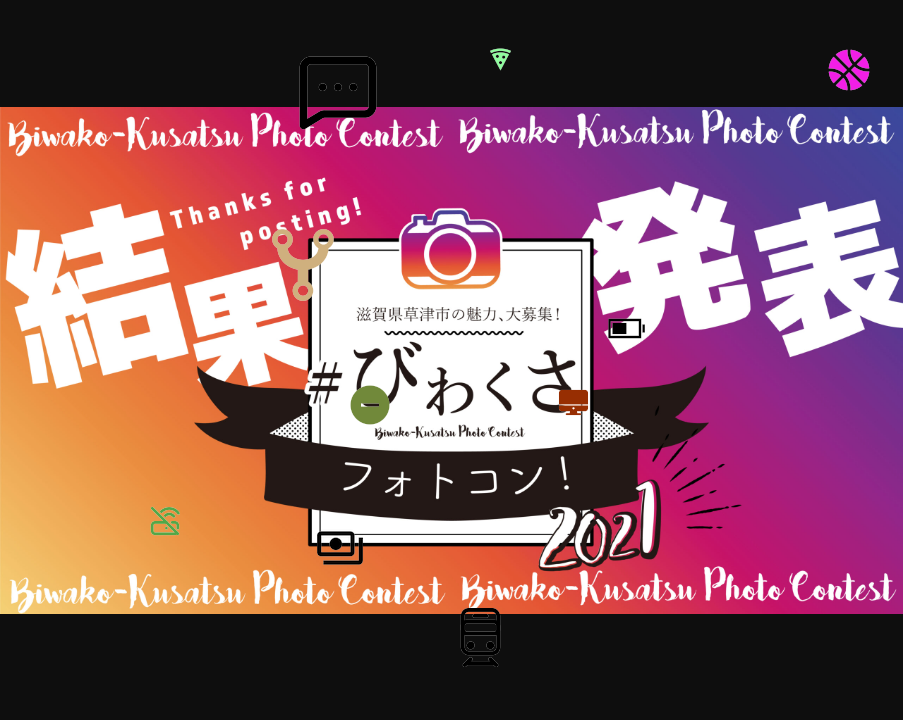  Describe the element at coordinates (849, 70) in the screenshot. I see `access sports or basketball content` at that location.